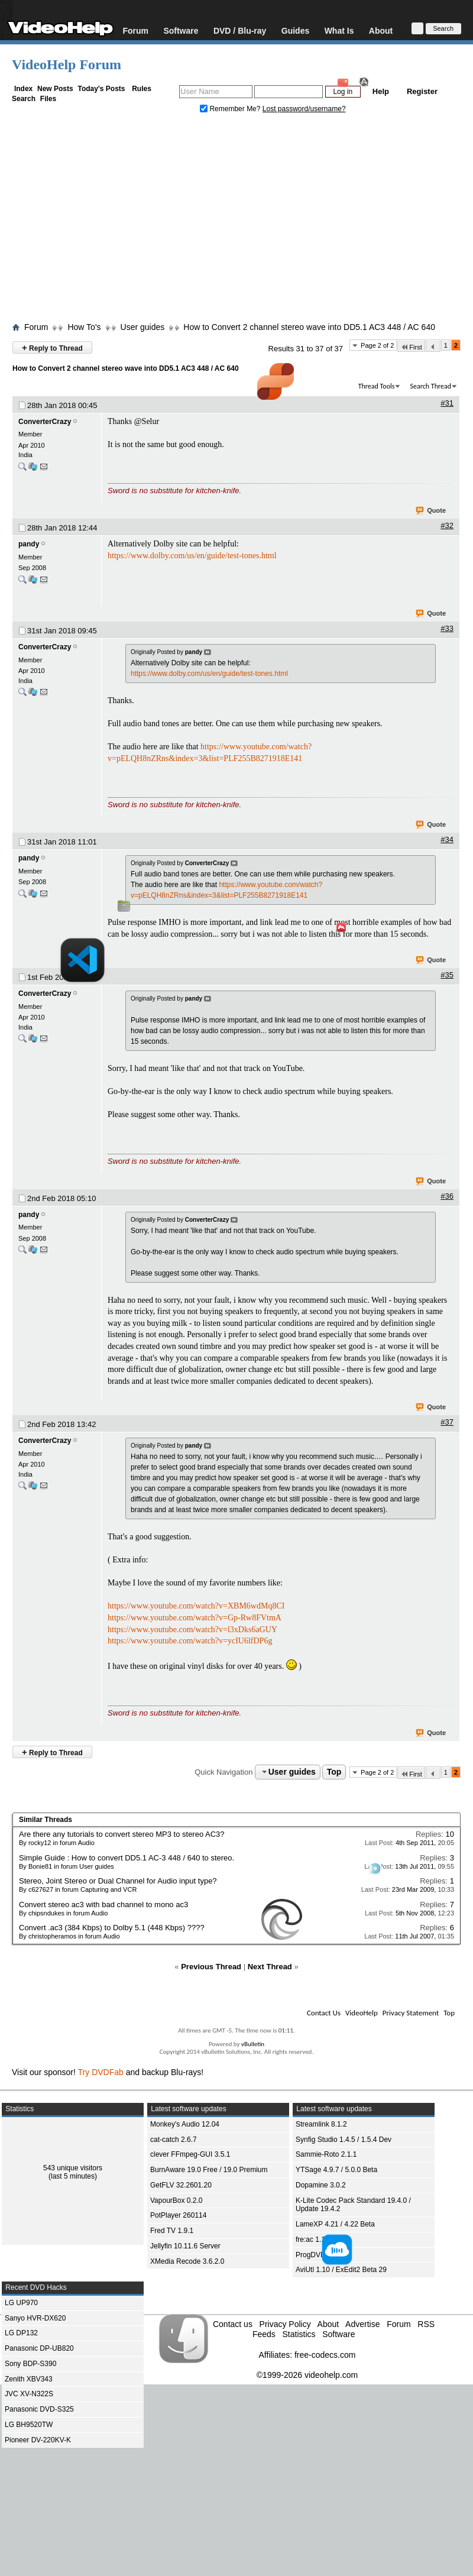  I want to click on open Finder to browse files and folders, so click(183, 2338).